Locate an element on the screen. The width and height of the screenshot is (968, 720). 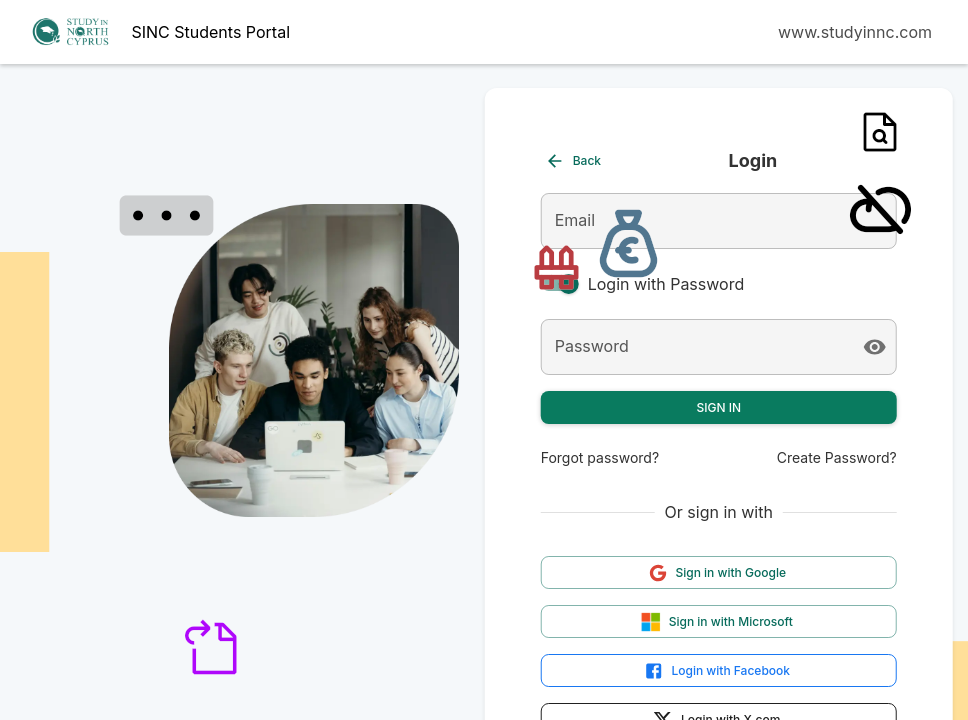
indicates no cloud connection or offline status is located at coordinates (880, 209).